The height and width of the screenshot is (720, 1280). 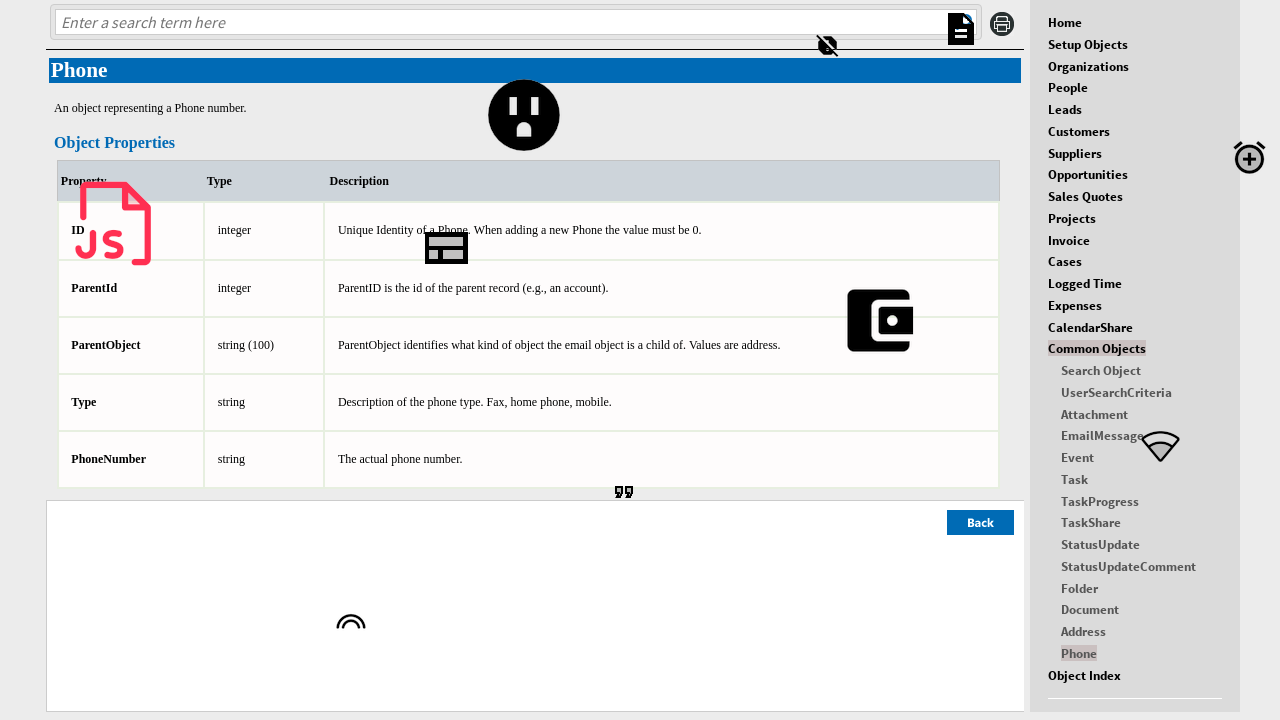 I want to click on insert a block quote, so click(x=624, y=492).